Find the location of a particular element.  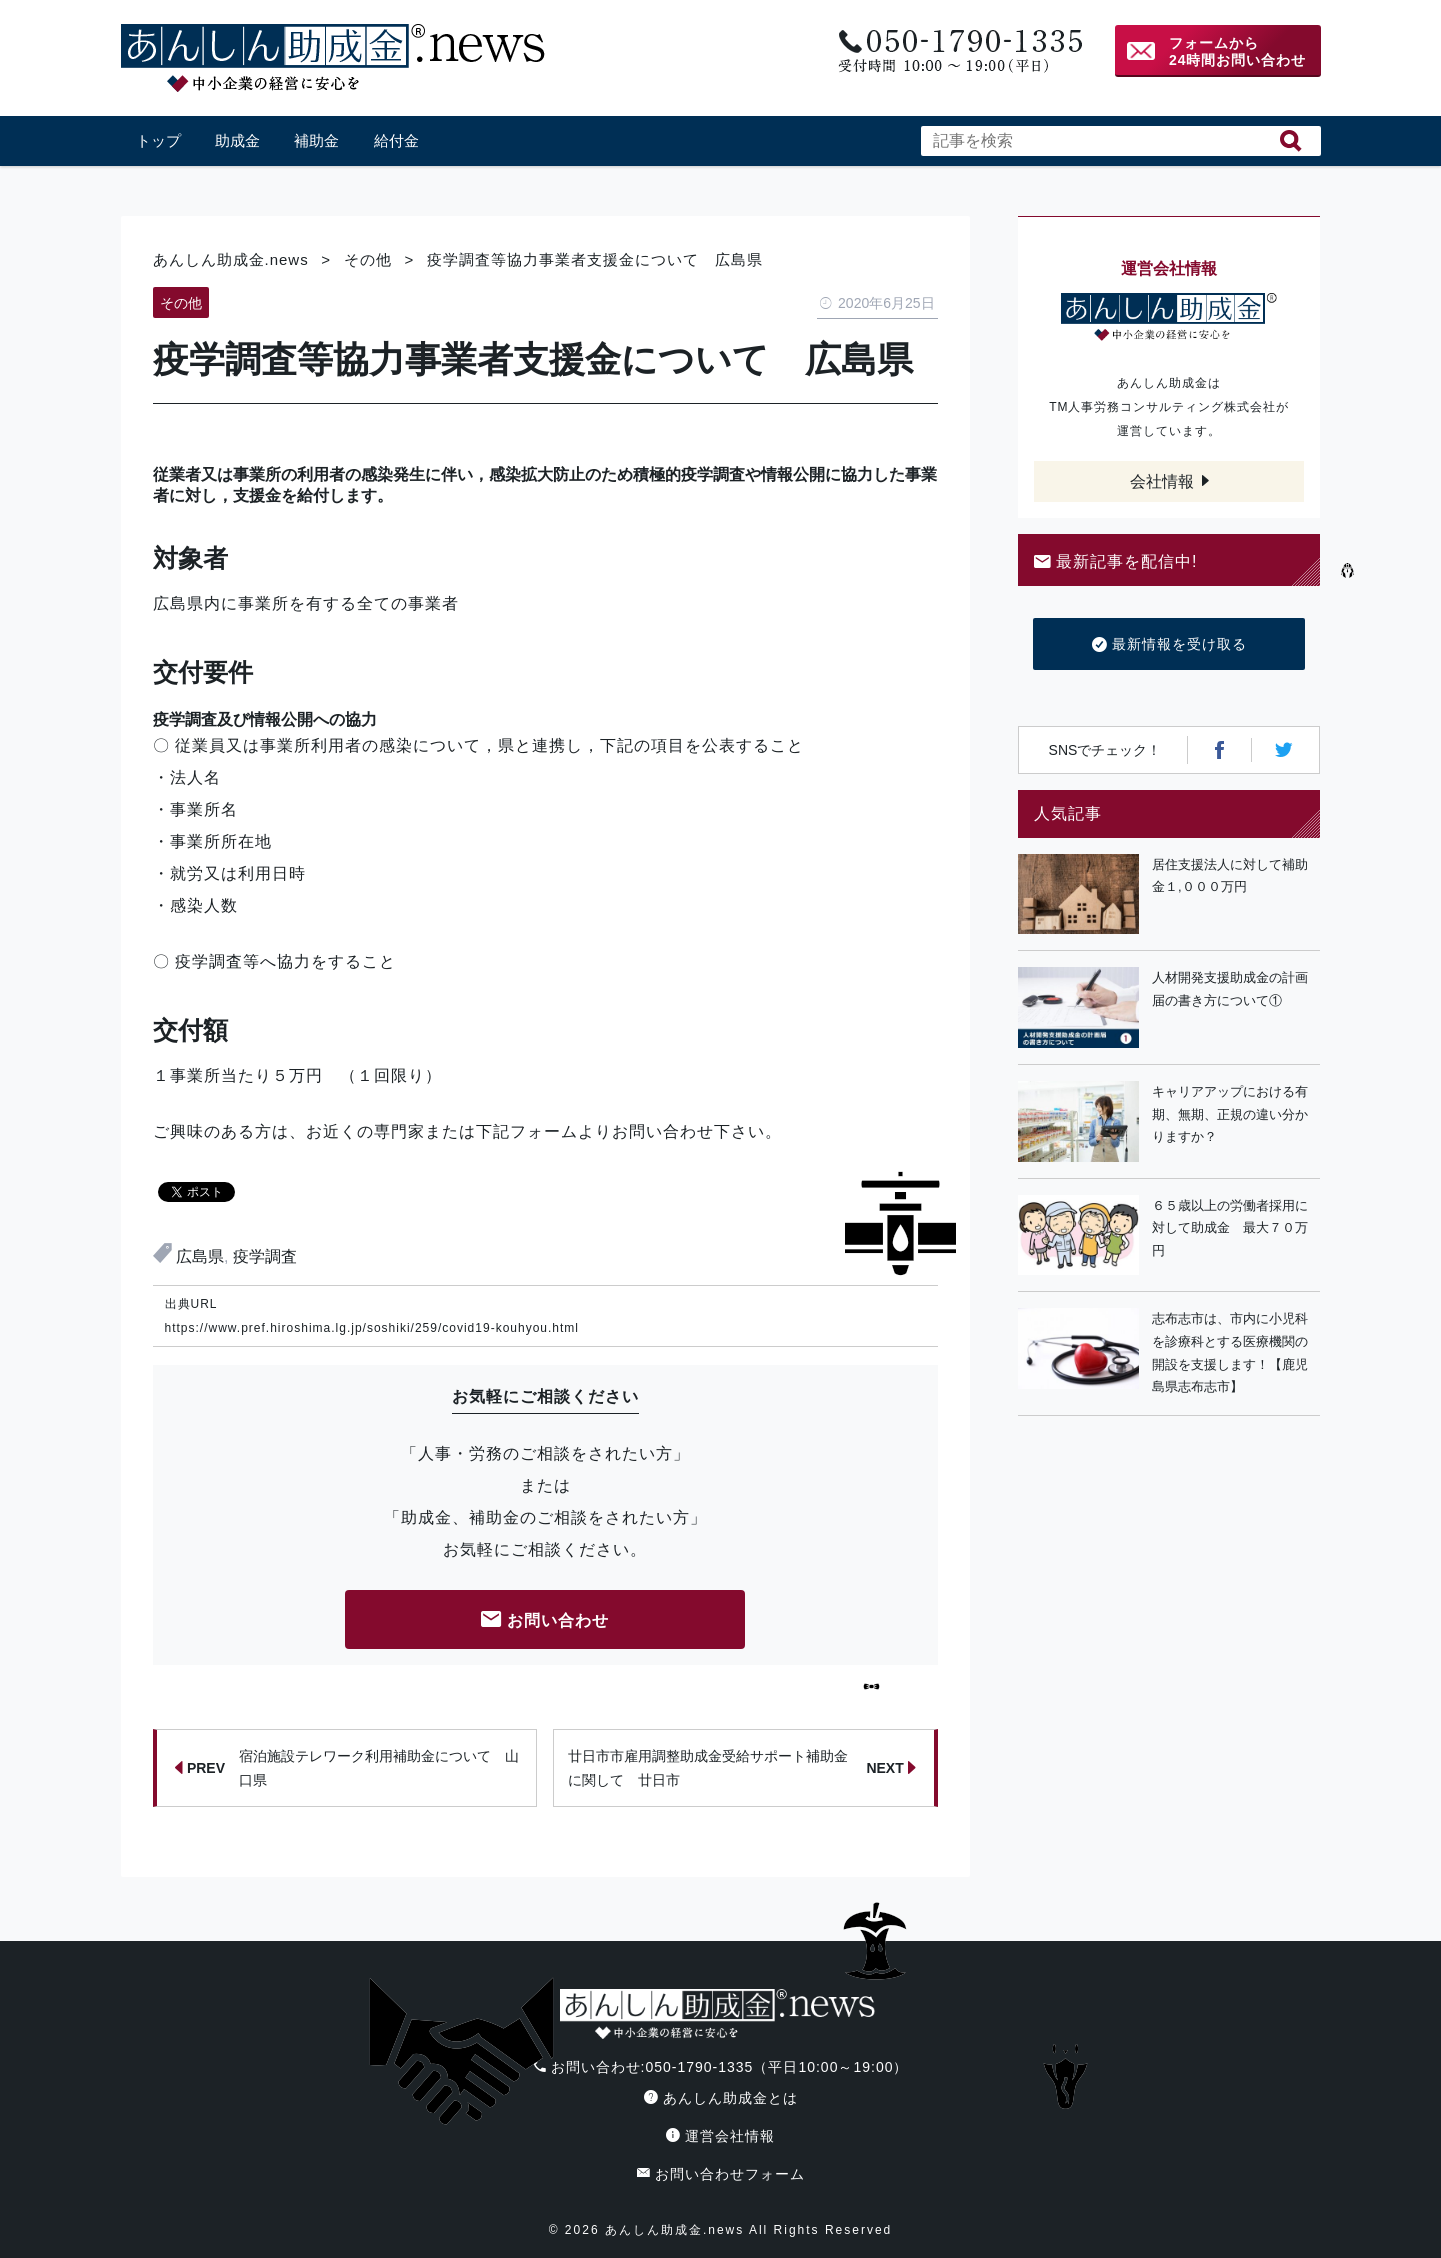

indicates food waste or compost category is located at coordinates (875, 1941).